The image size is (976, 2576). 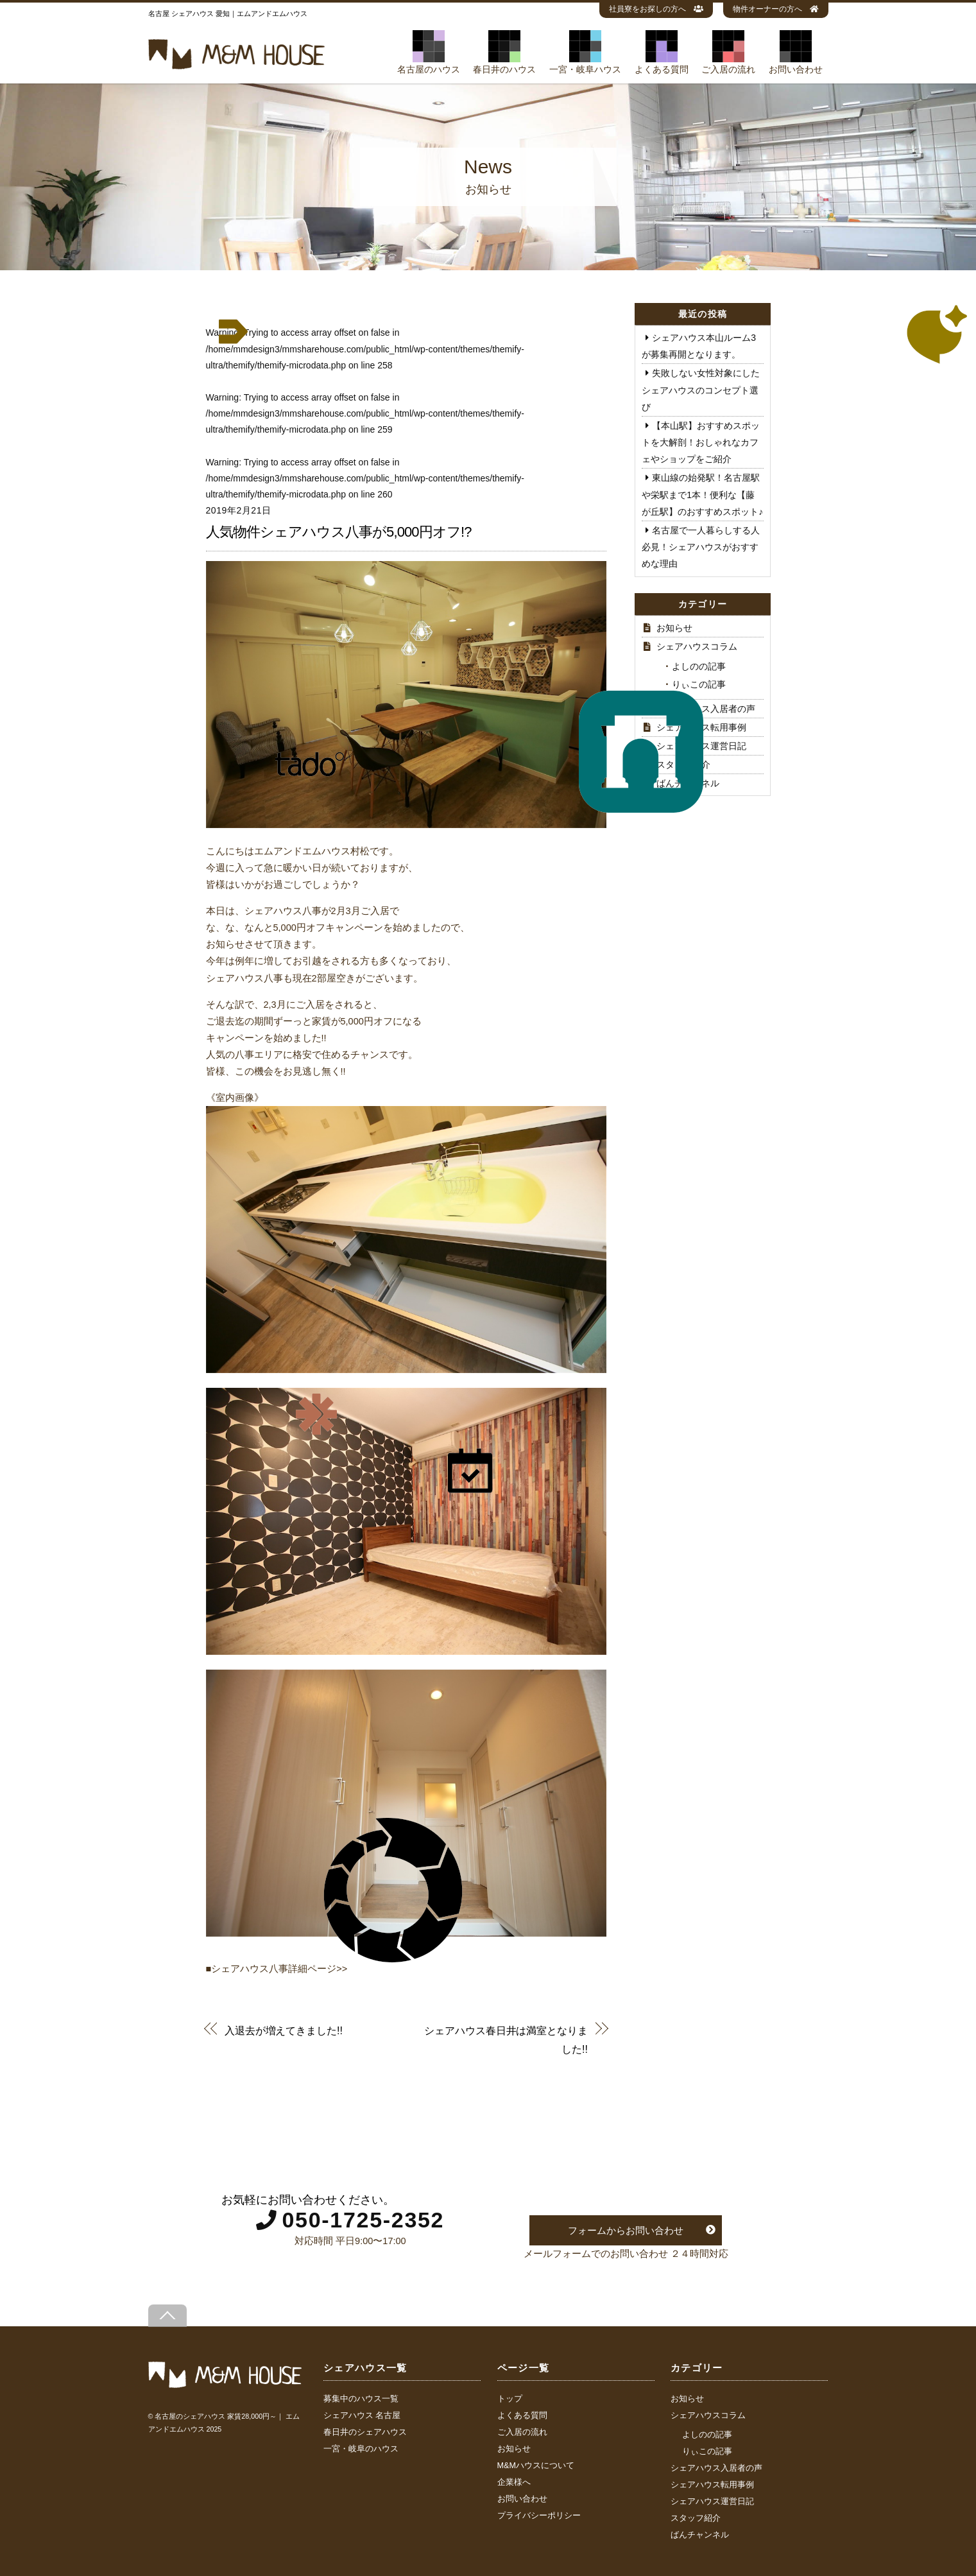 What do you see at coordinates (393, 1890) in the screenshot?
I see `EventStore database logo` at bounding box center [393, 1890].